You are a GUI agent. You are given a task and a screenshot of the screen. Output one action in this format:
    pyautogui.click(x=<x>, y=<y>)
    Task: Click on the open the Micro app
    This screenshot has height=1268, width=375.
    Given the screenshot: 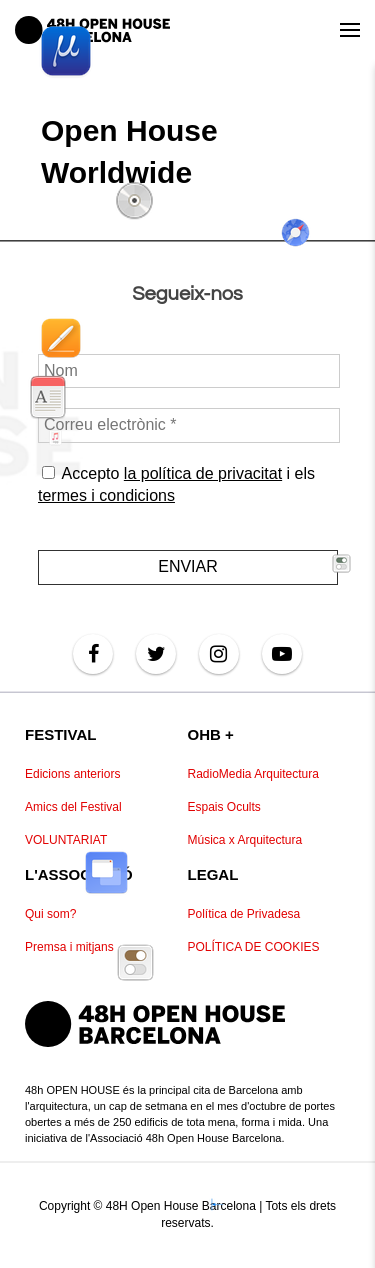 What is the action you would take?
    pyautogui.click(x=66, y=51)
    